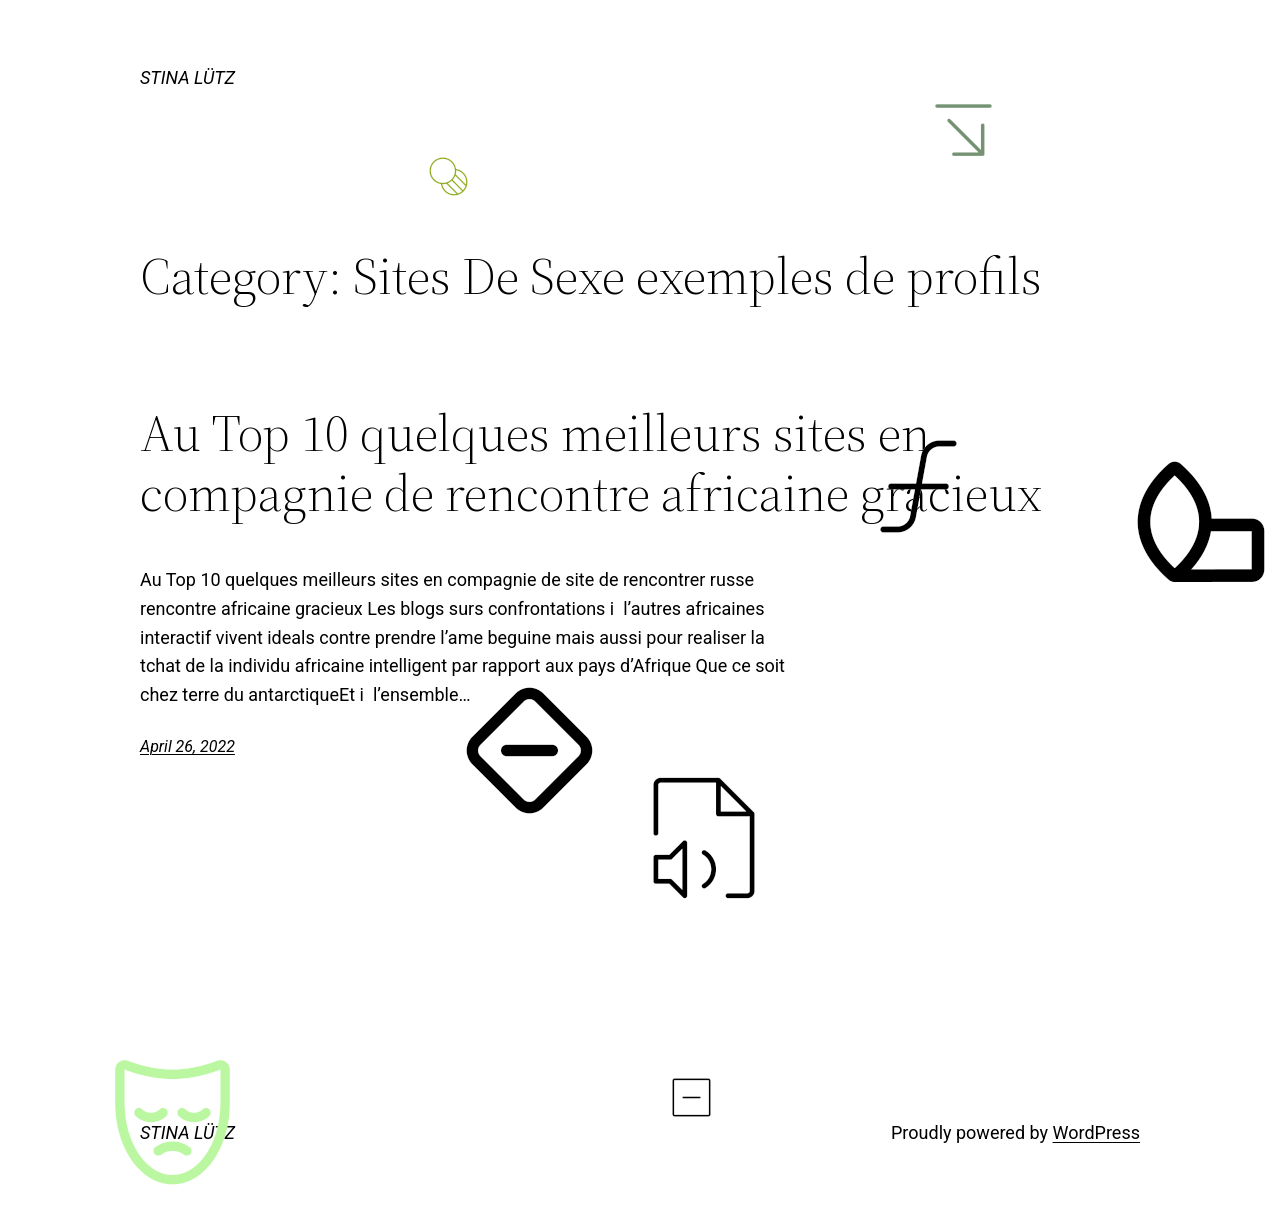 The width and height of the screenshot is (1280, 1212). Describe the element at coordinates (918, 486) in the screenshot. I see `access mathematical functions or formulas` at that location.